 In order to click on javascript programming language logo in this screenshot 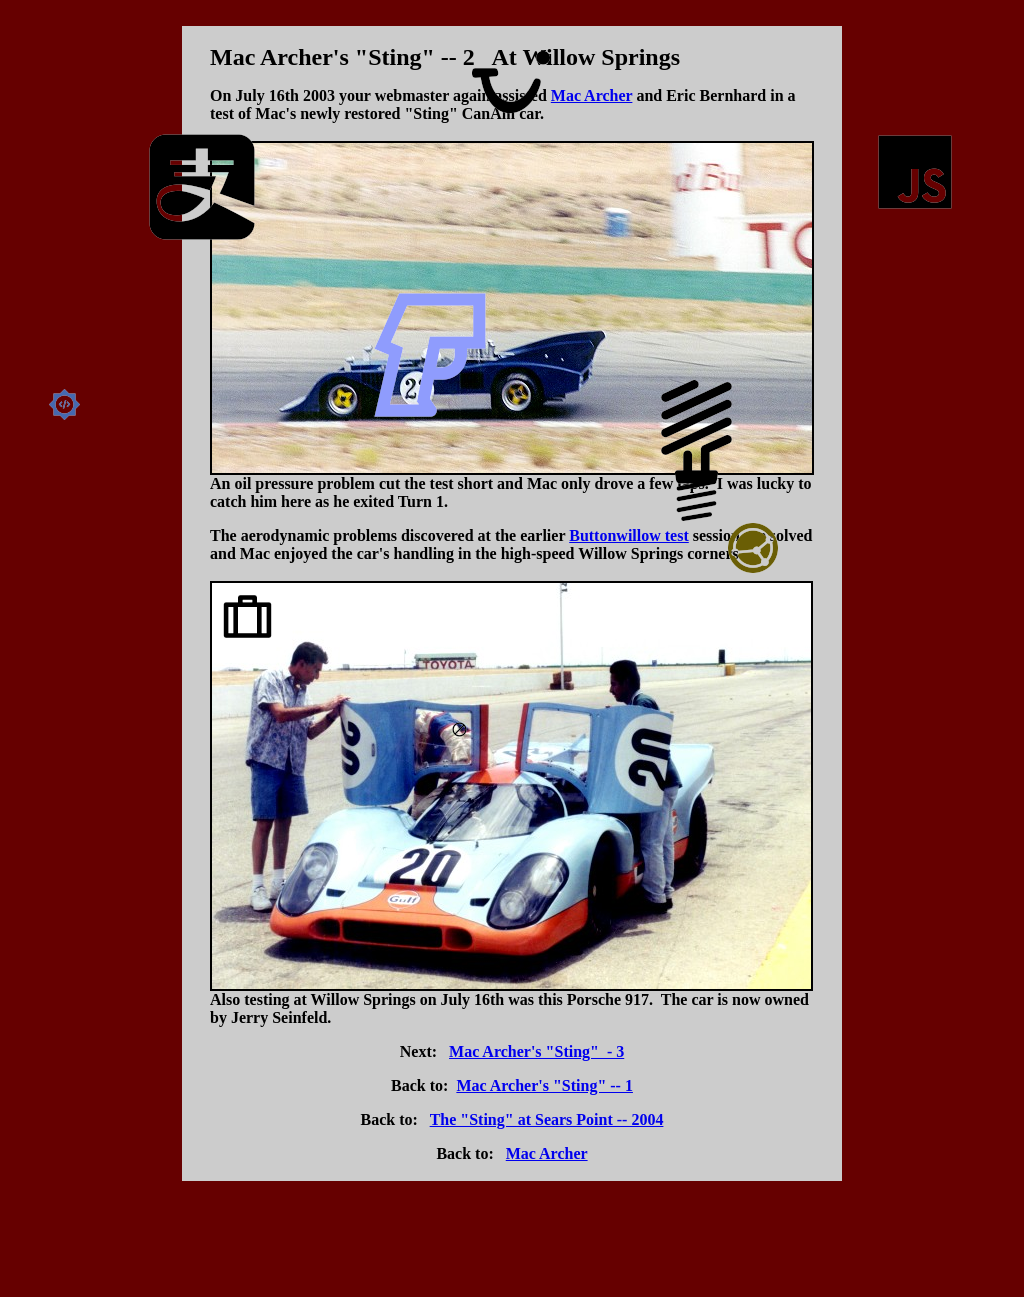, I will do `click(915, 172)`.